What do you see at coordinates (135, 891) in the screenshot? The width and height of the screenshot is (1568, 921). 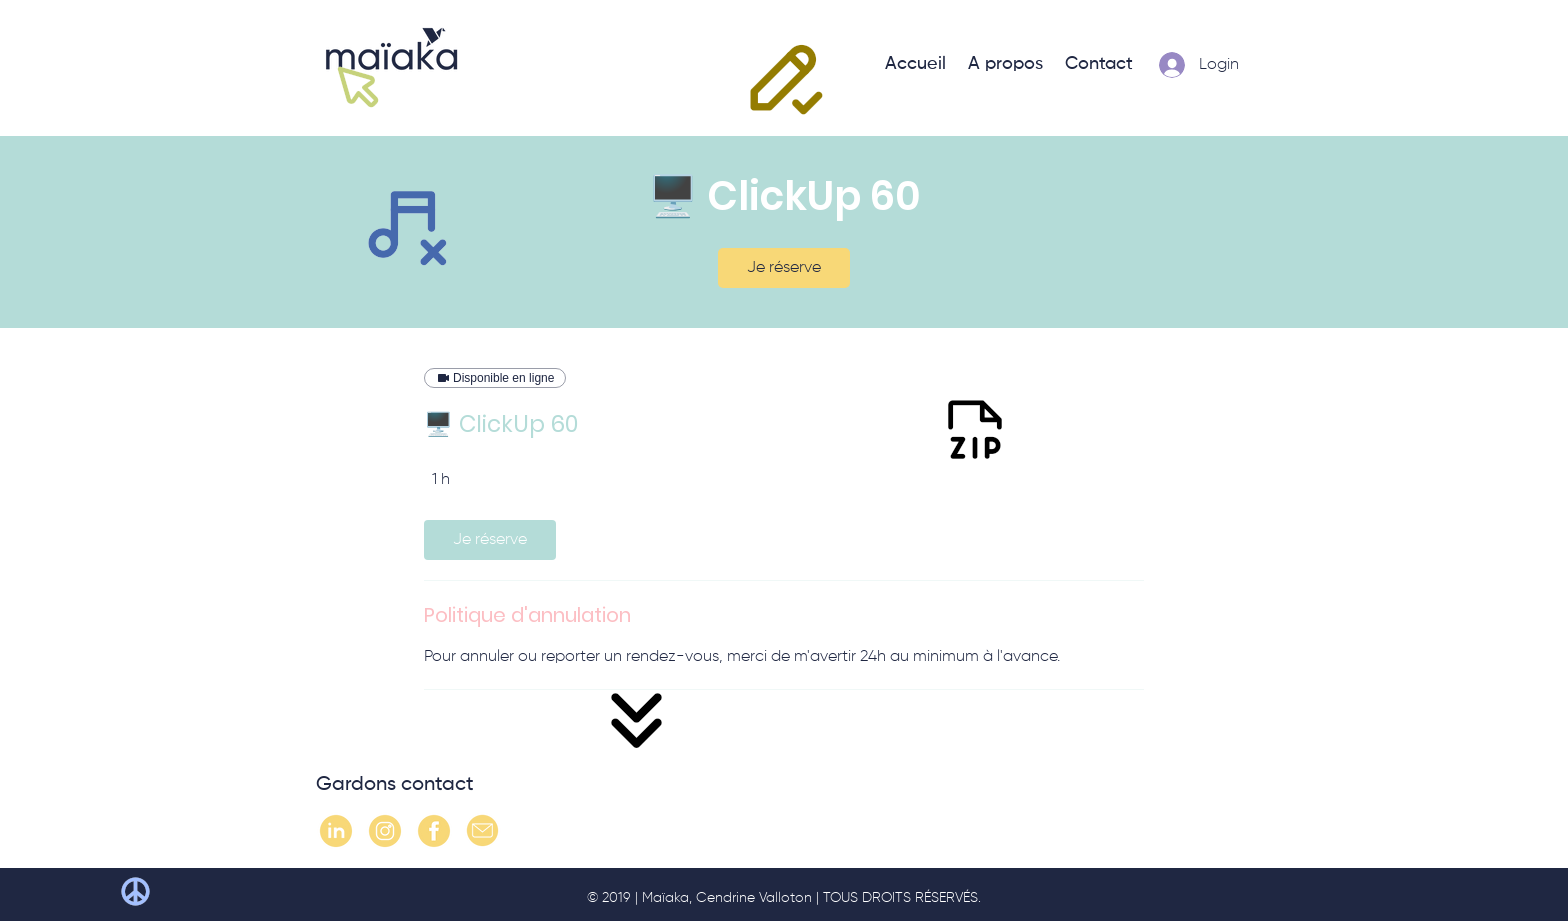 I see `indicates a peaceful or non-violent state` at bounding box center [135, 891].